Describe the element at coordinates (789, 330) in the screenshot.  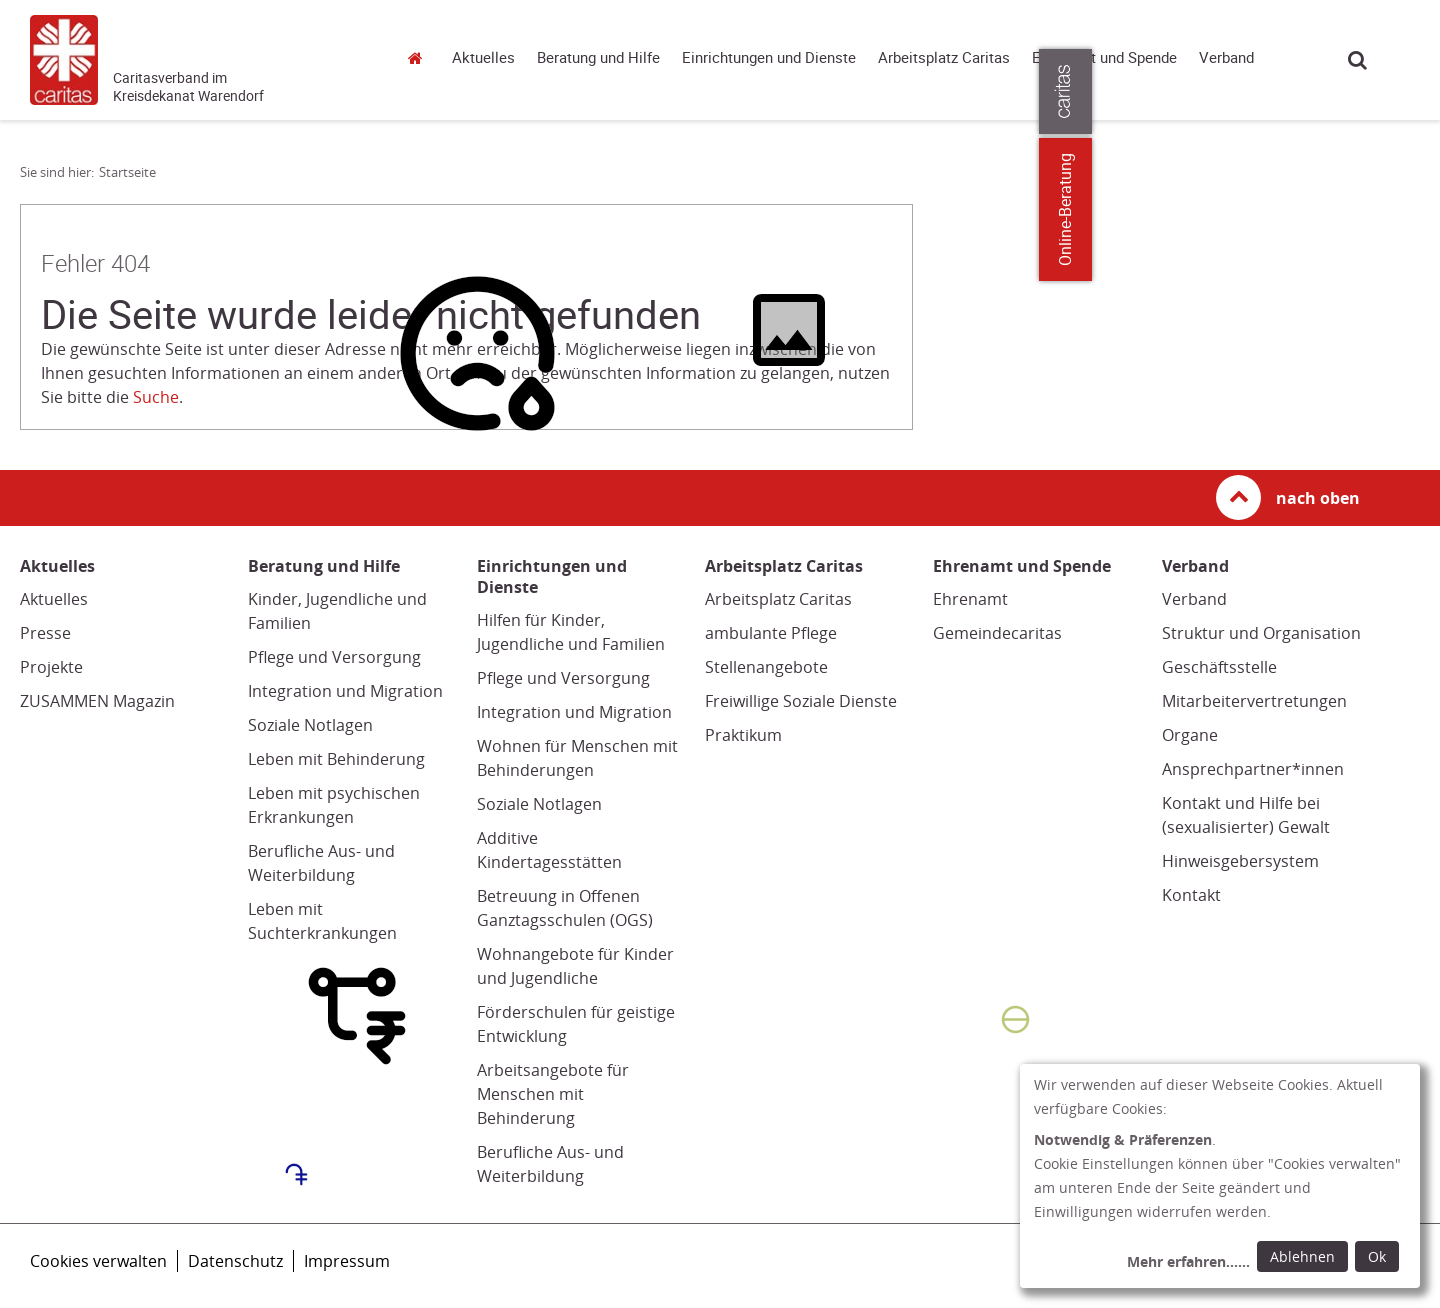
I see `view photos or images` at that location.